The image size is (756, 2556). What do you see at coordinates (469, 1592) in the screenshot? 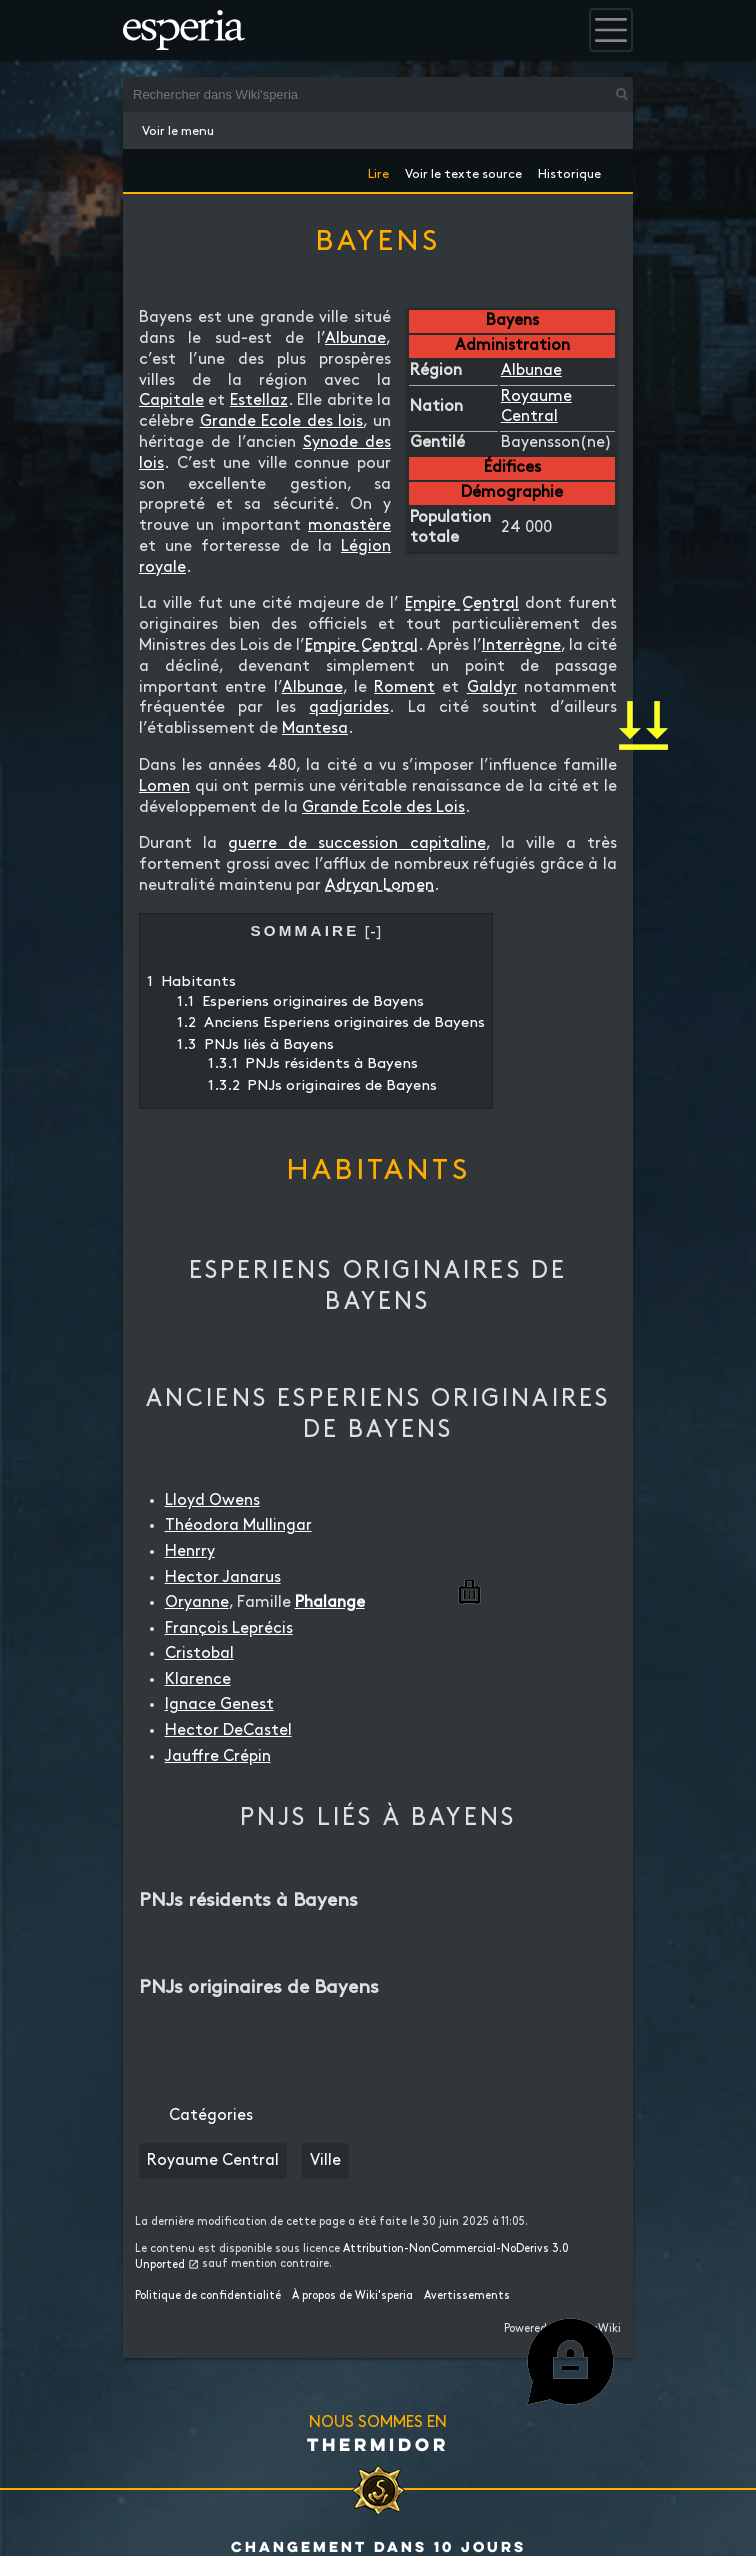
I see `access travel or trip planning features` at bounding box center [469, 1592].